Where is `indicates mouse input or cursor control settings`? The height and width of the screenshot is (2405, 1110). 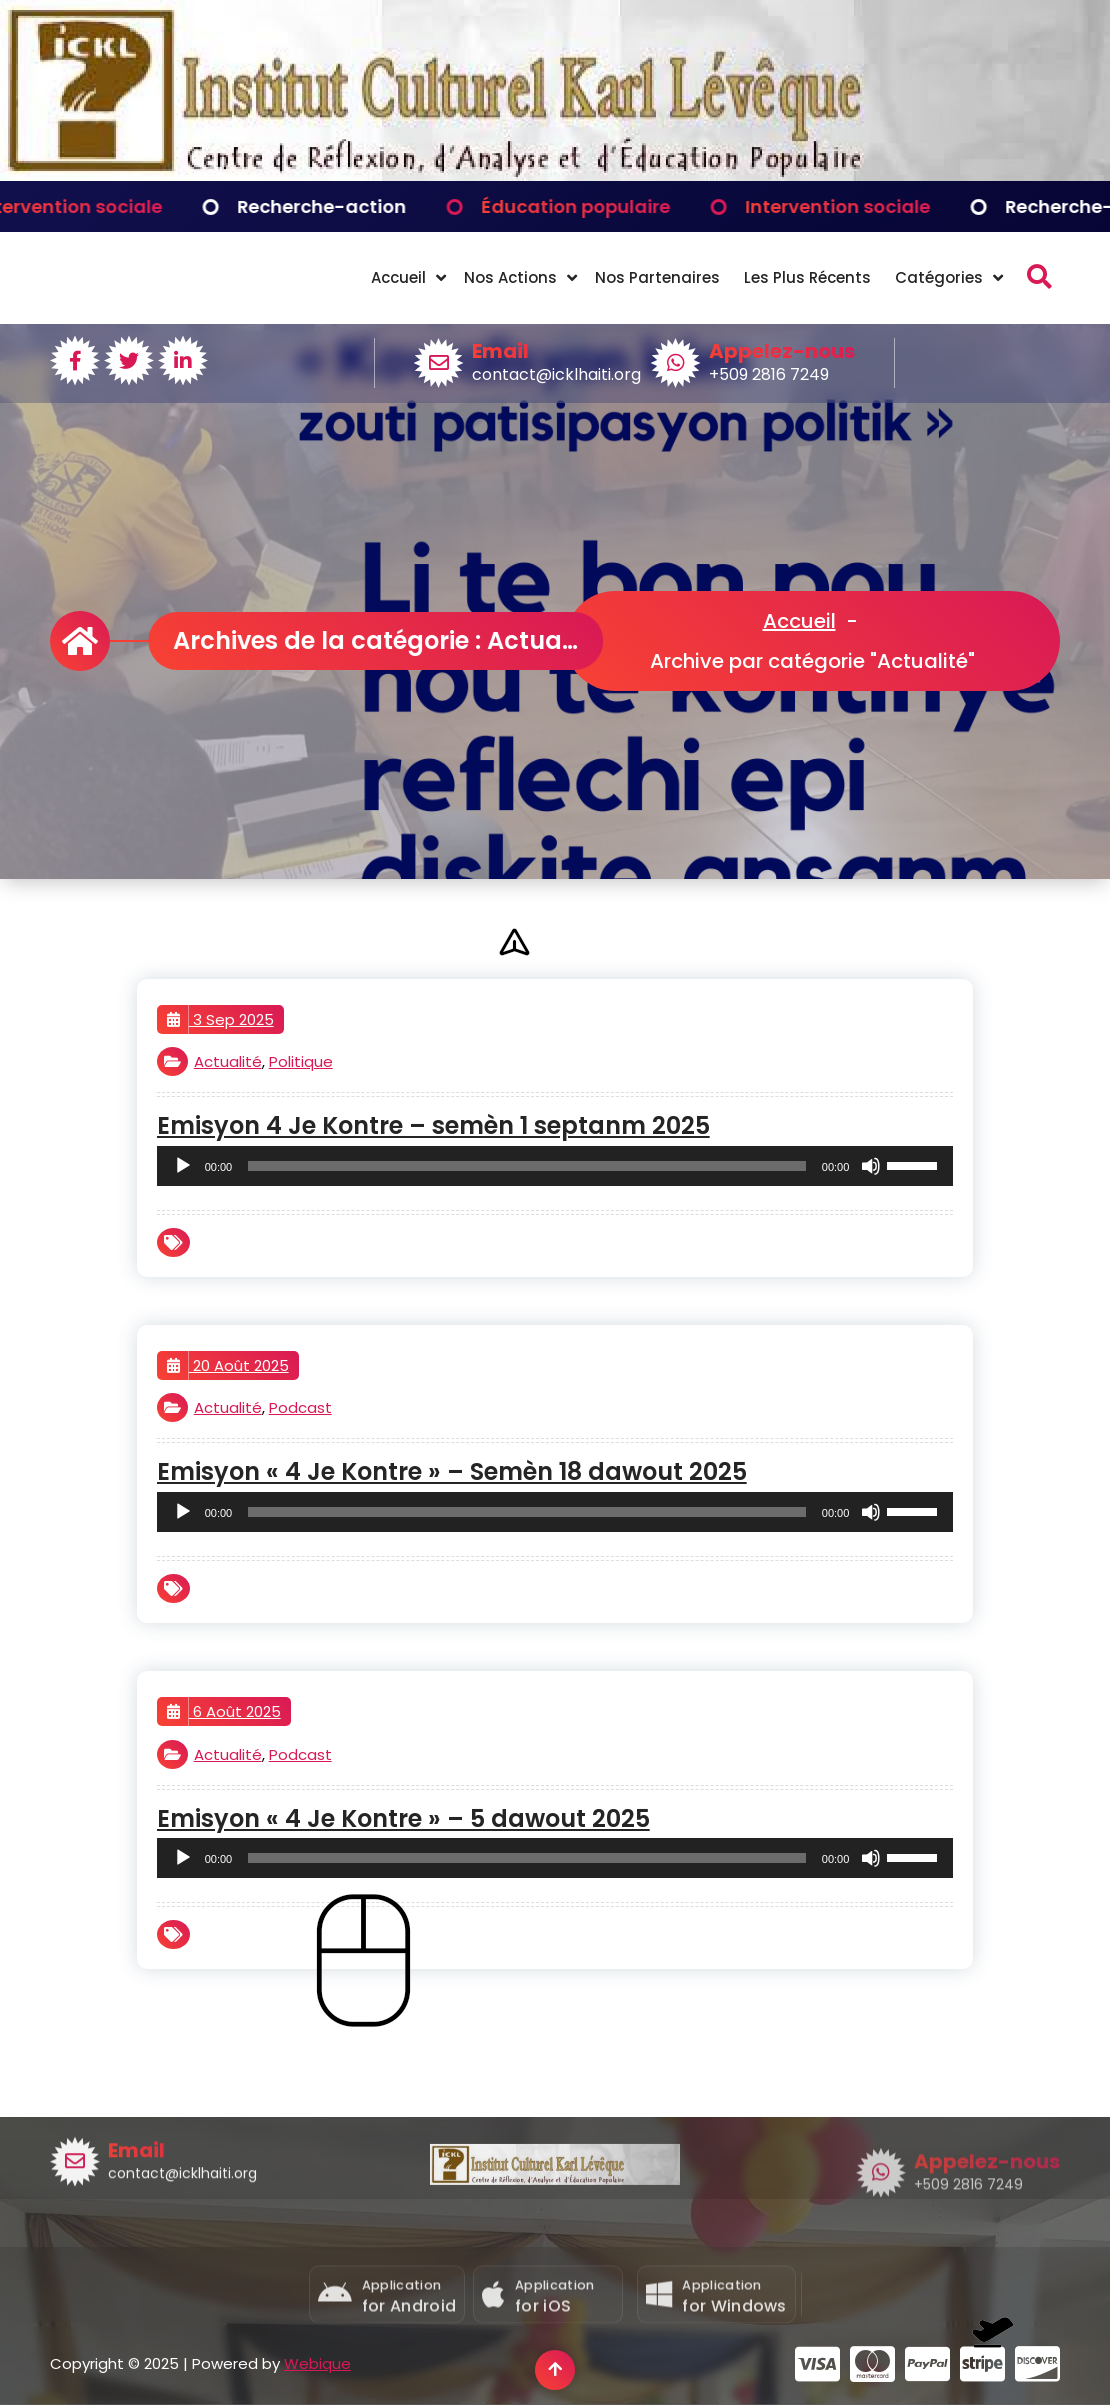 indicates mouse input or cursor control settings is located at coordinates (363, 1960).